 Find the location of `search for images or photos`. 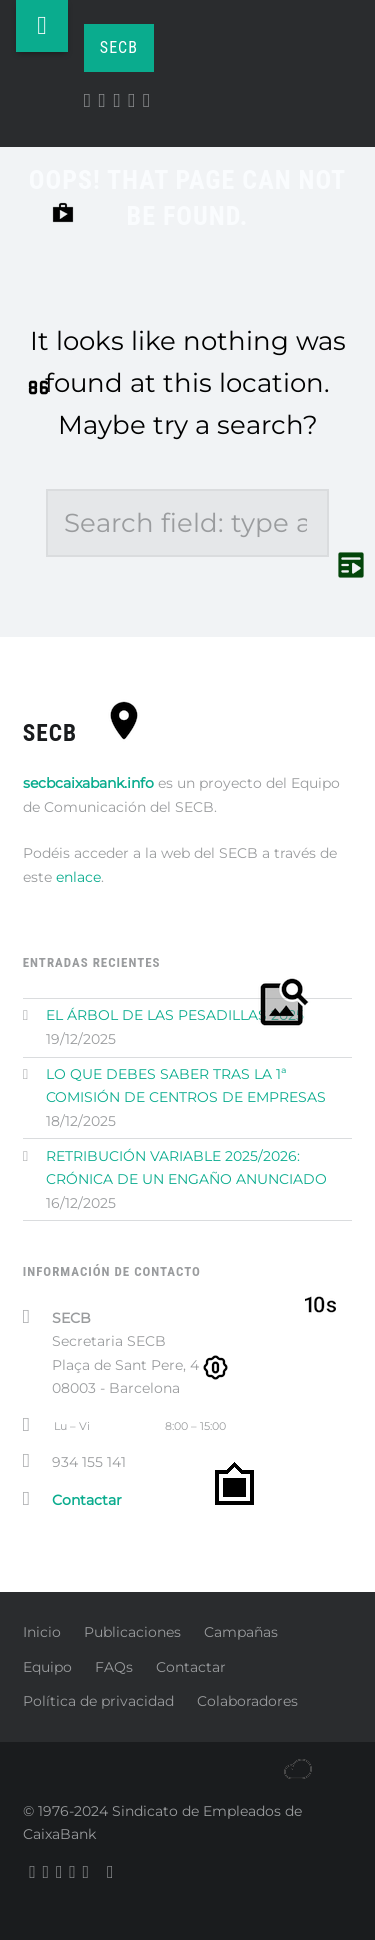

search for images or photos is located at coordinates (284, 1002).